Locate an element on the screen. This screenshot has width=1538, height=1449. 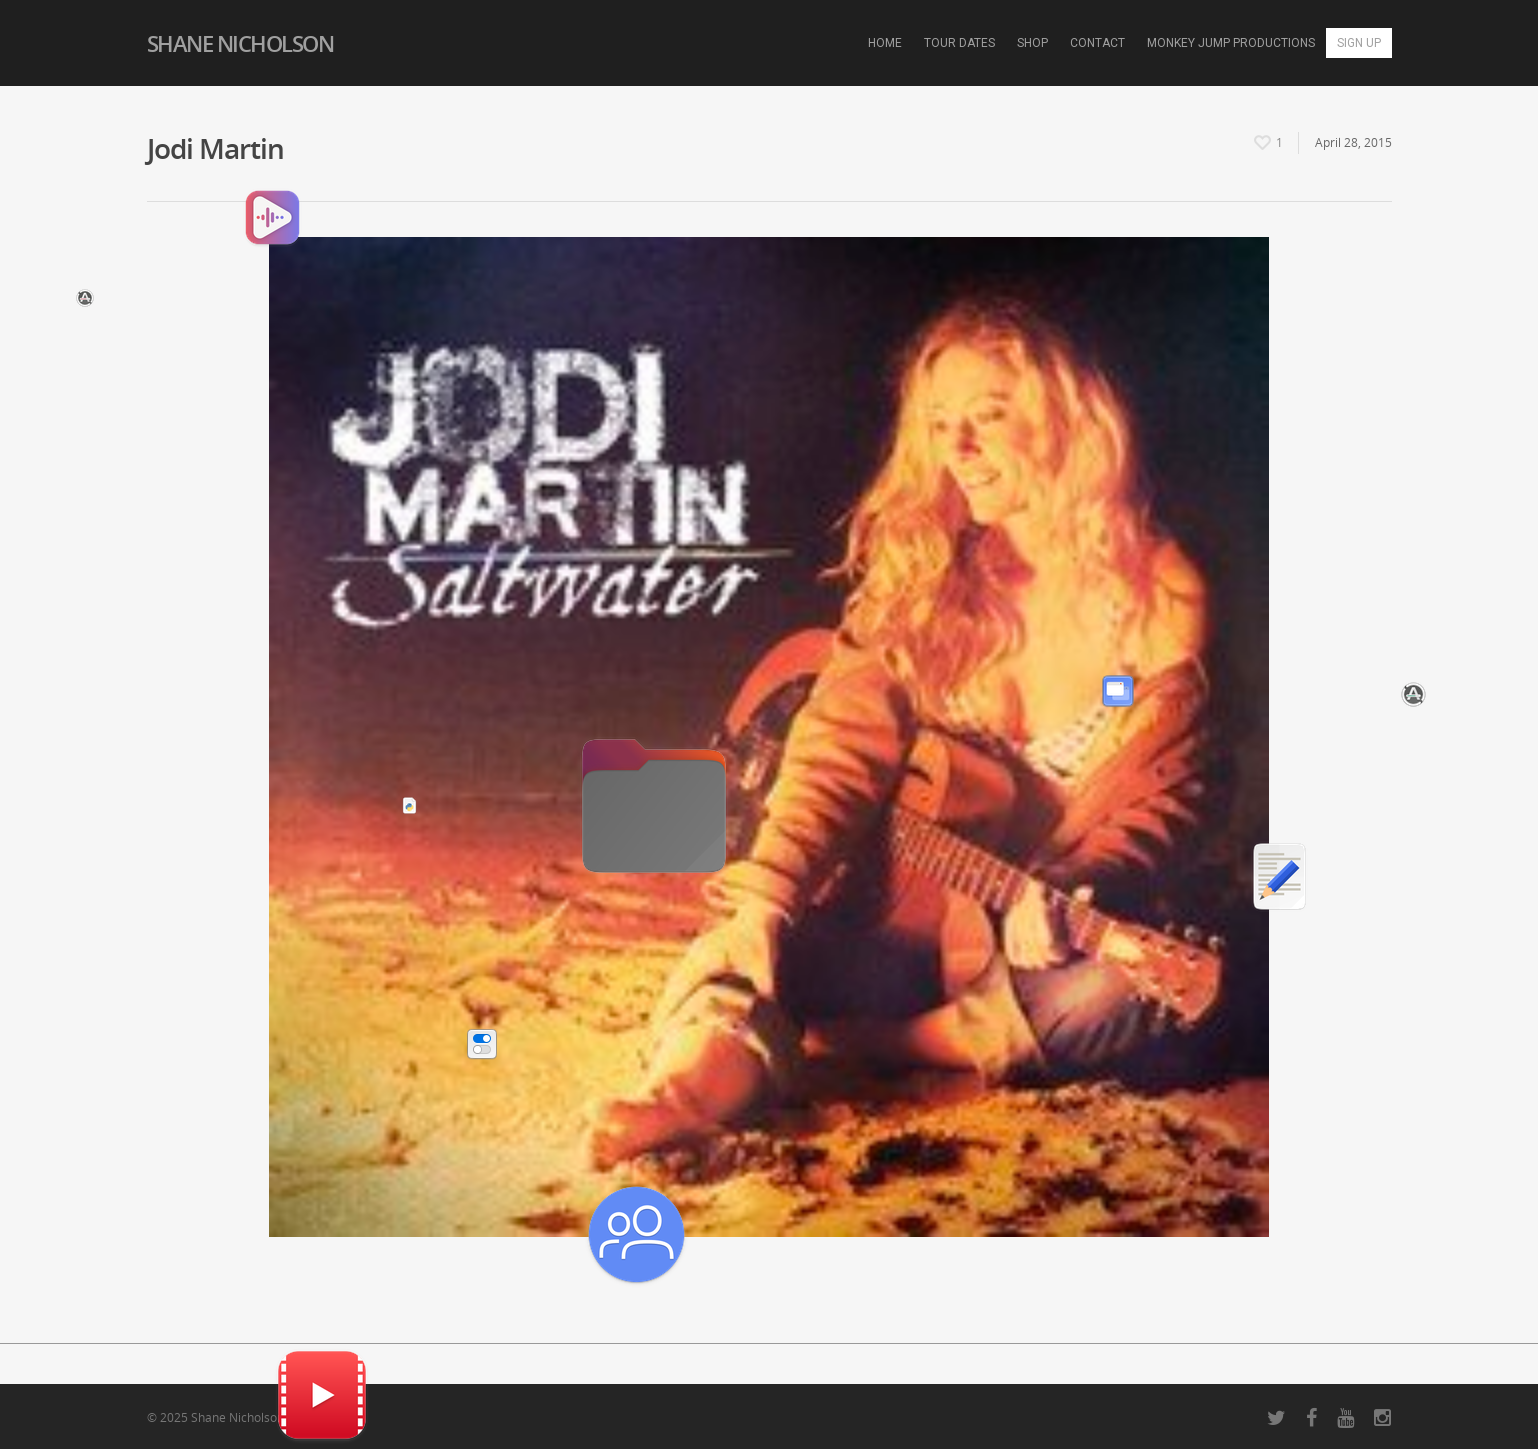
manage startup applications and session settings is located at coordinates (1118, 691).